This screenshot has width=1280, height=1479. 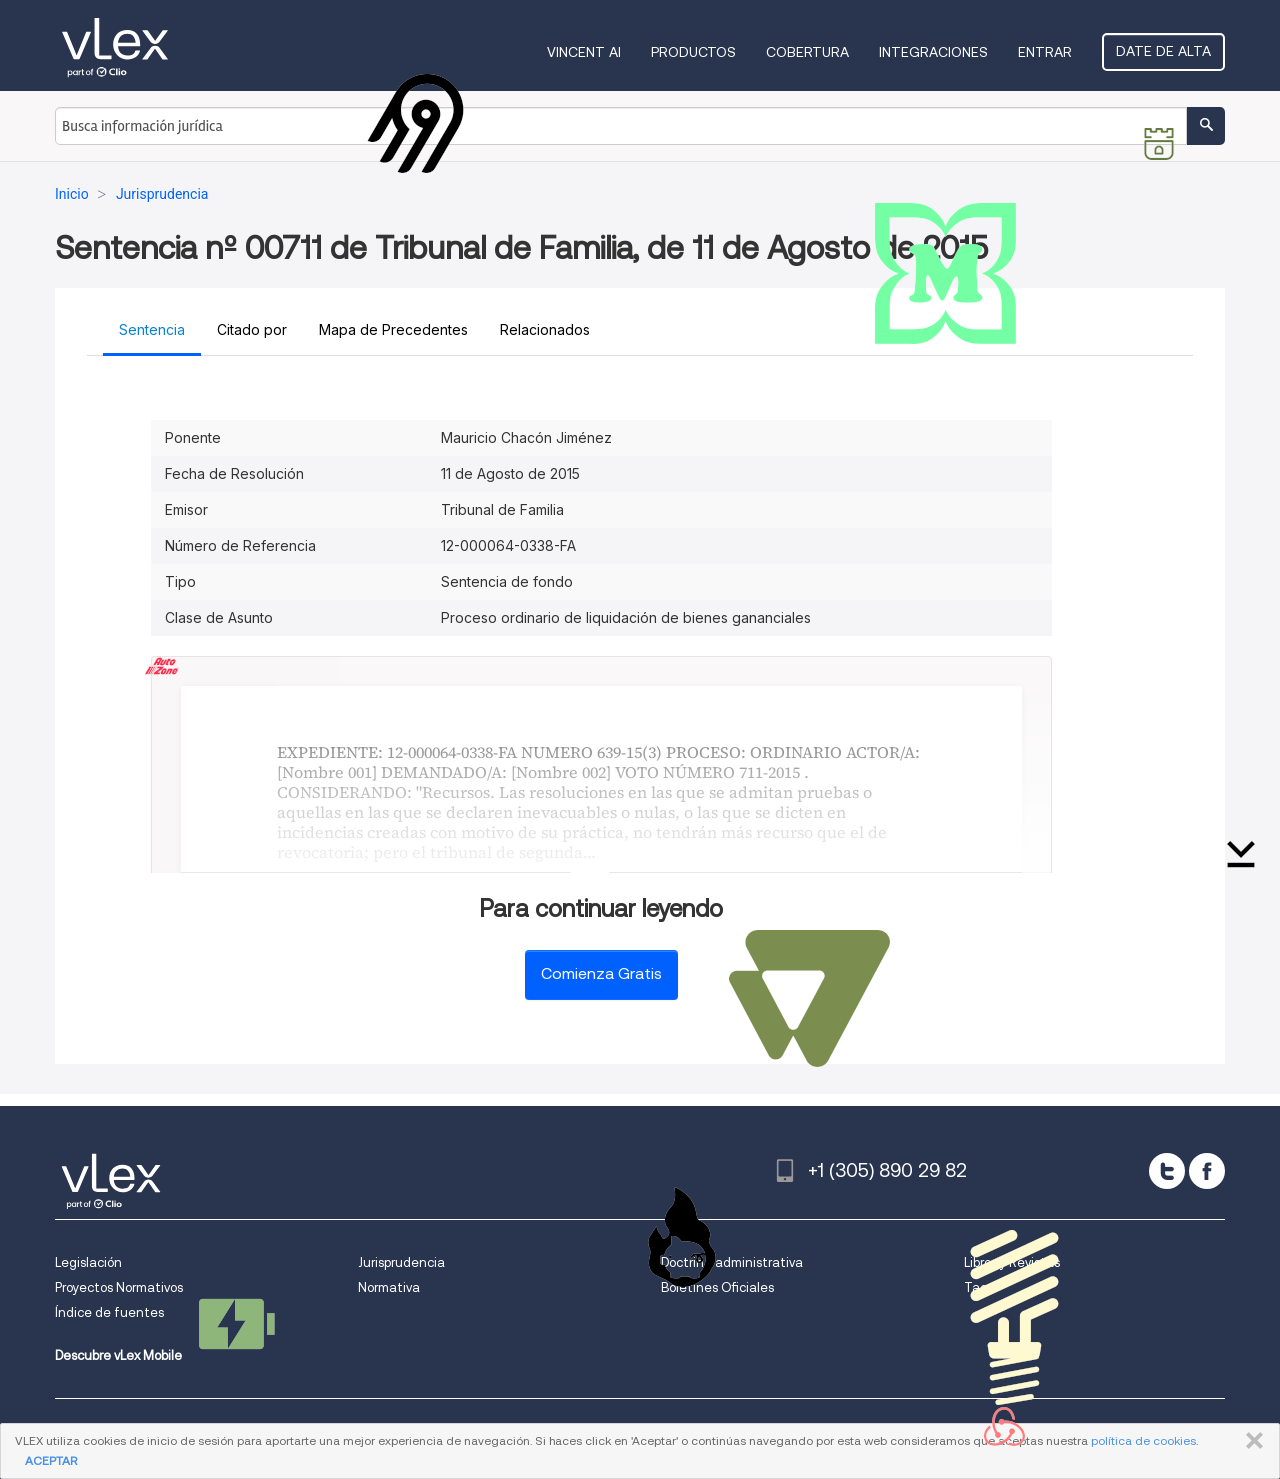 I want to click on Redux state management library logo, so click(x=1004, y=1426).